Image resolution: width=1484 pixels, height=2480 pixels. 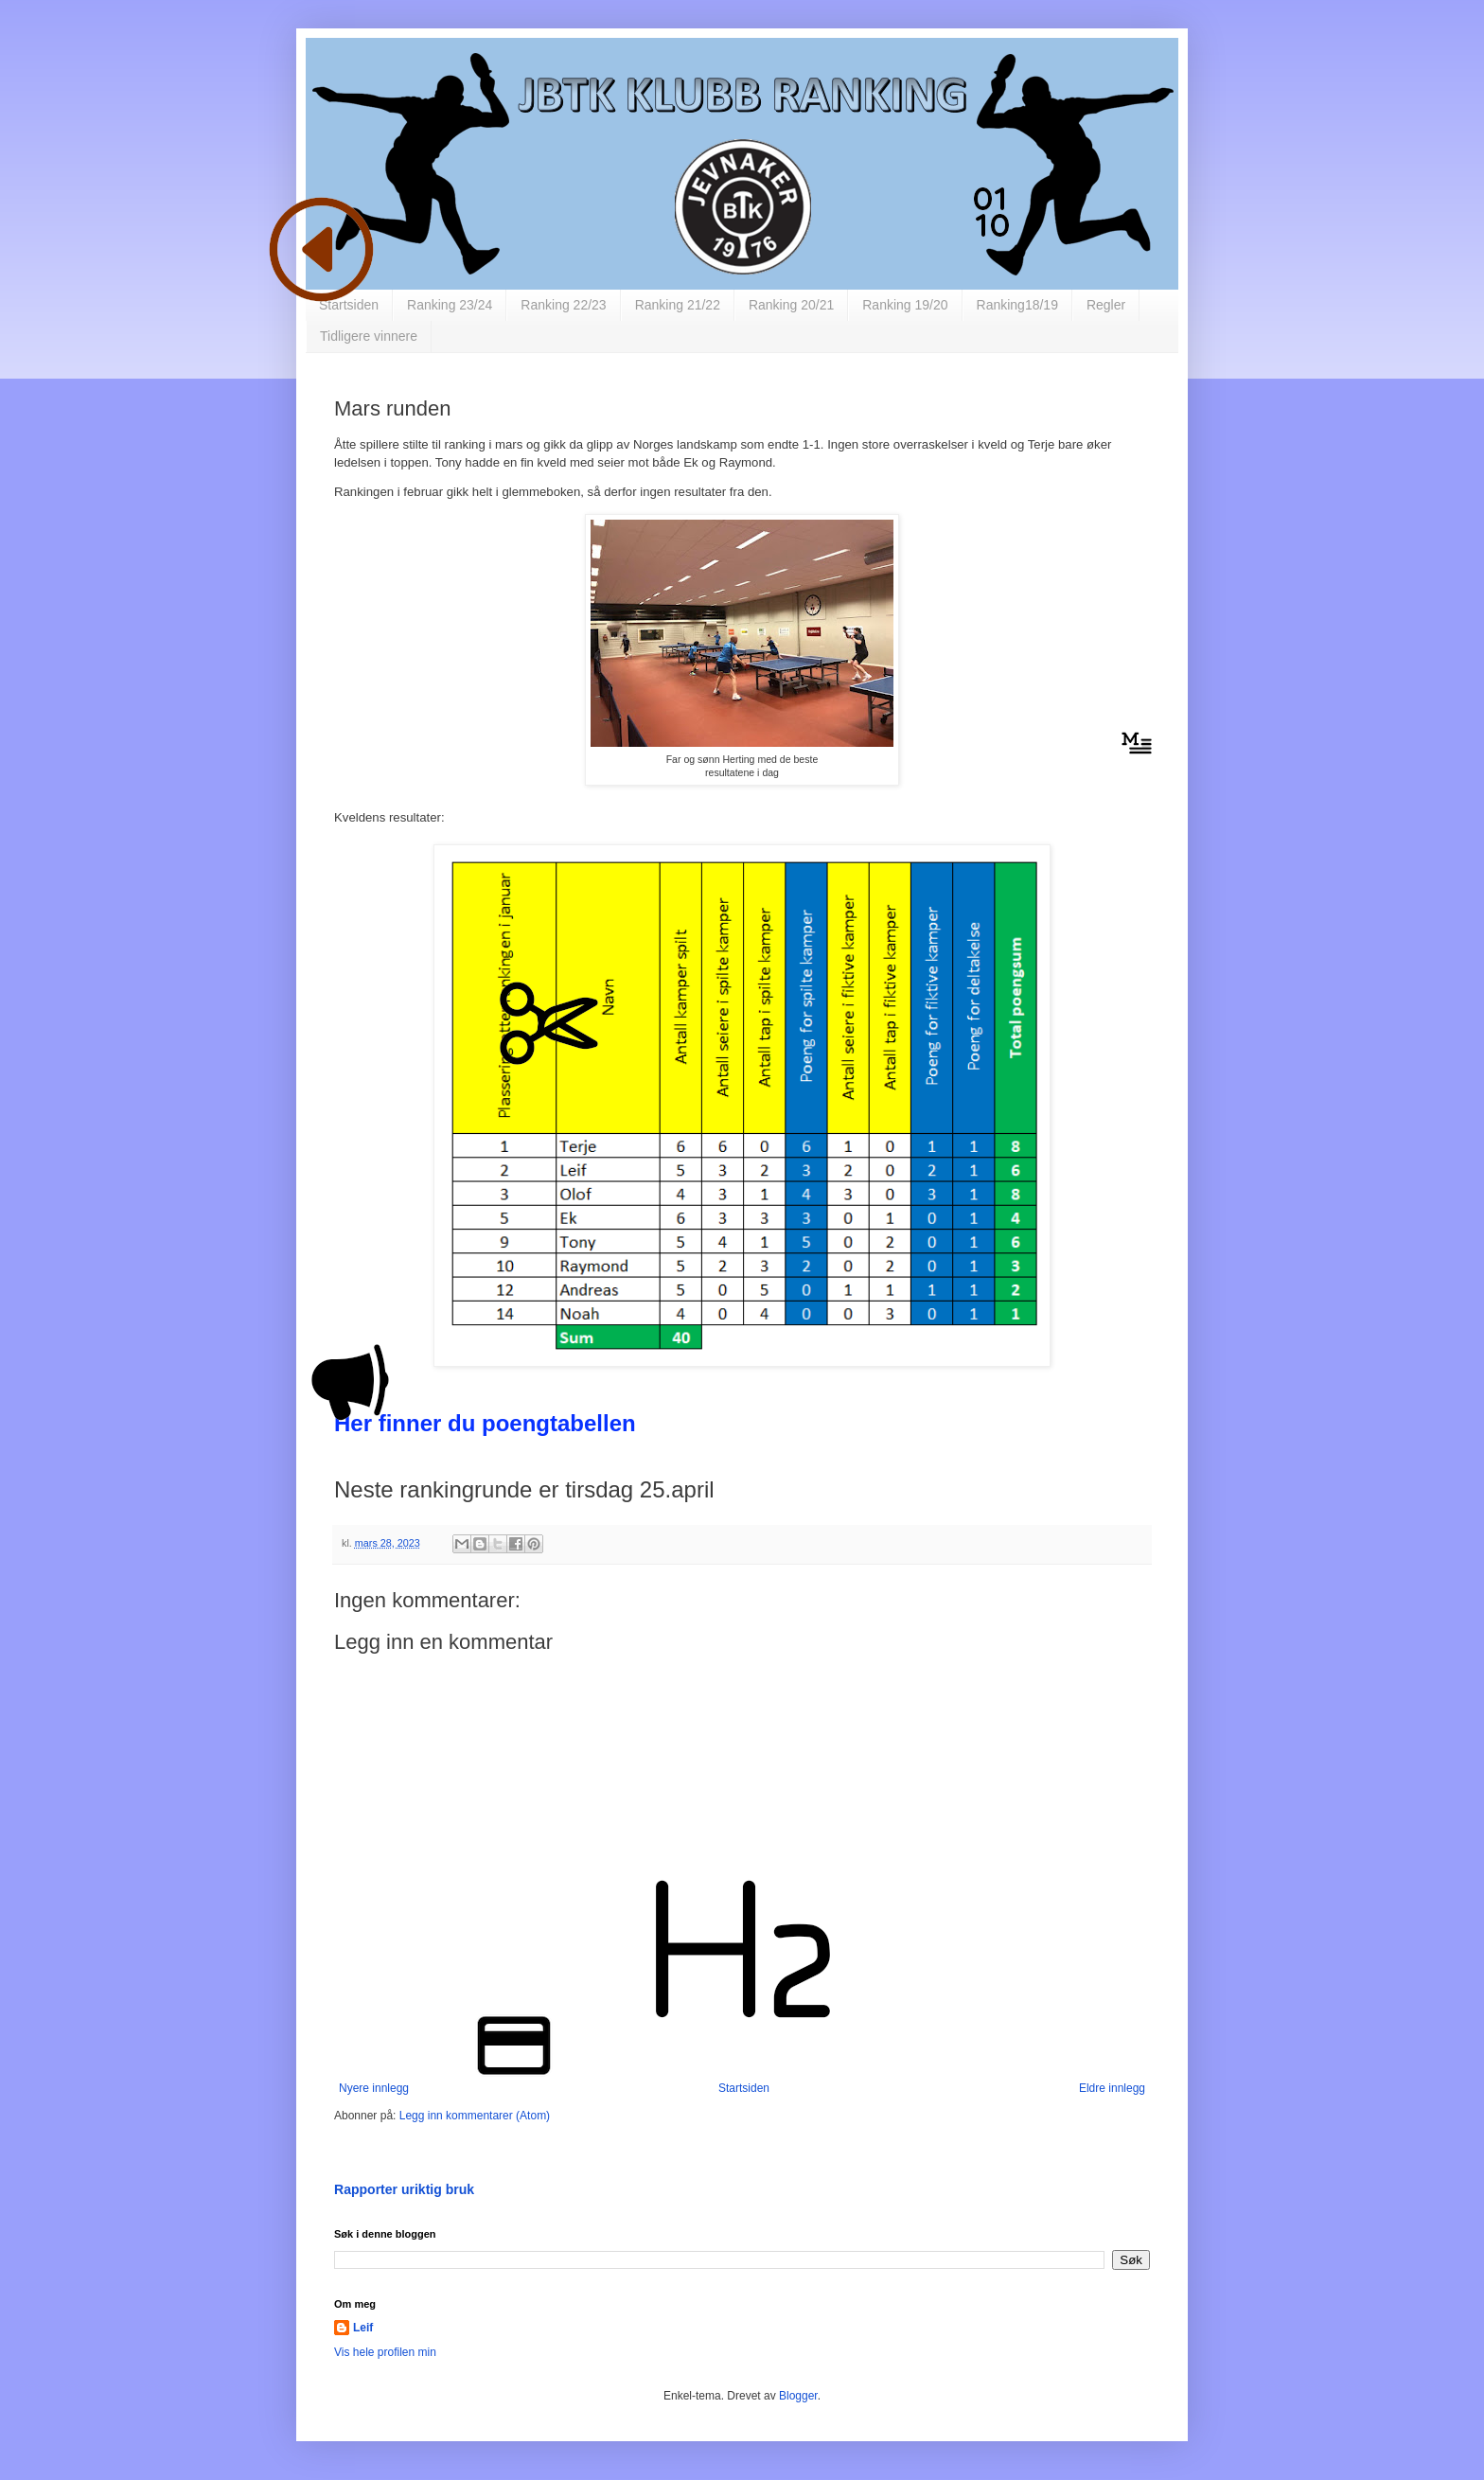 What do you see at coordinates (548, 1023) in the screenshot?
I see `cut selected content` at bounding box center [548, 1023].